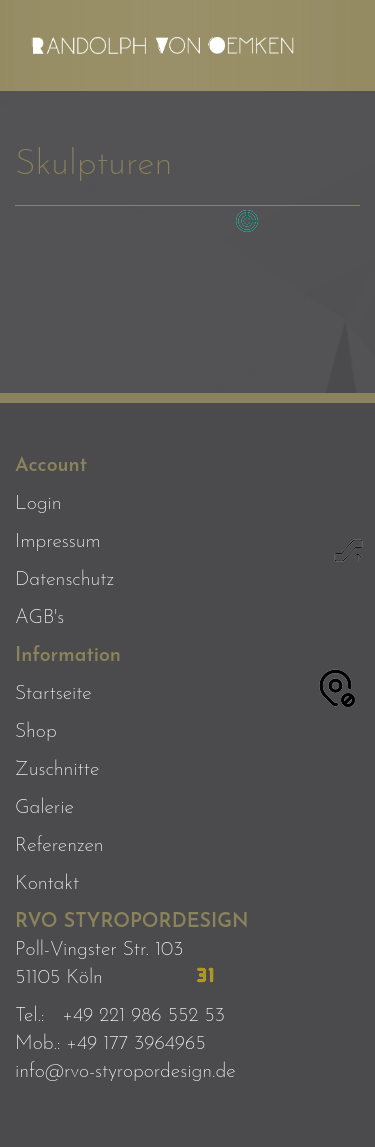 The height and width of the screenshot is (1147, 375). I want to click on indicates escalator going up, so click(348, 550).